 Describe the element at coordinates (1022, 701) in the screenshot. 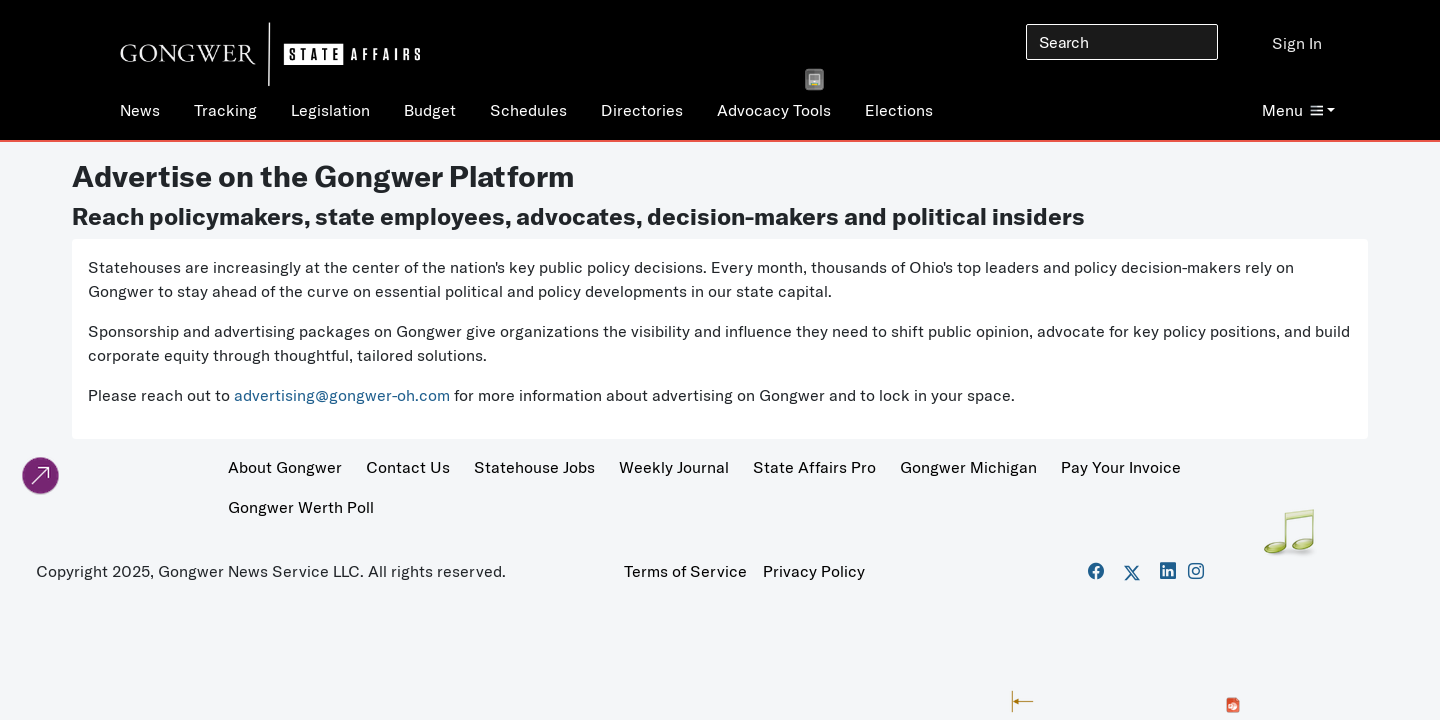

I see `go to the first item in a list or sequence` at that location.